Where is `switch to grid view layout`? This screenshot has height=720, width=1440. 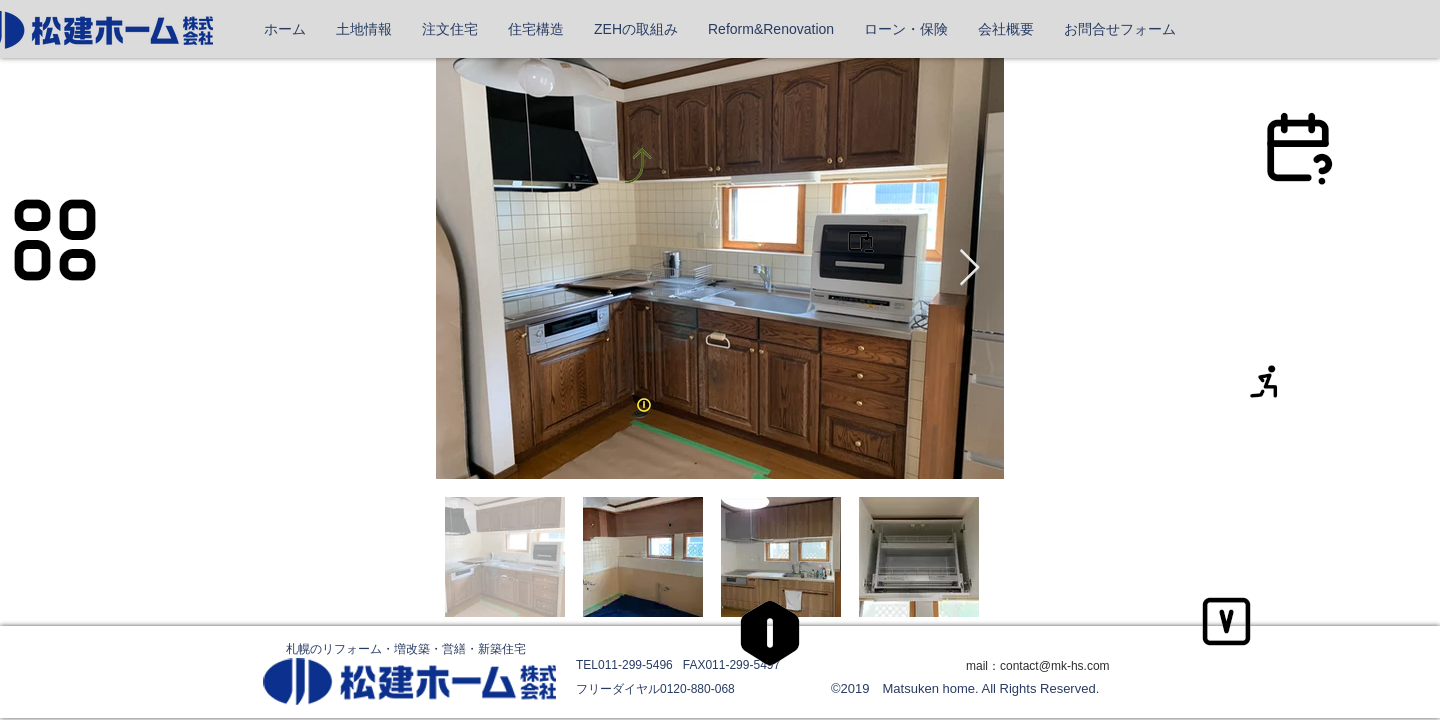 switch to grid view layout is located at coordinates (55, 240).